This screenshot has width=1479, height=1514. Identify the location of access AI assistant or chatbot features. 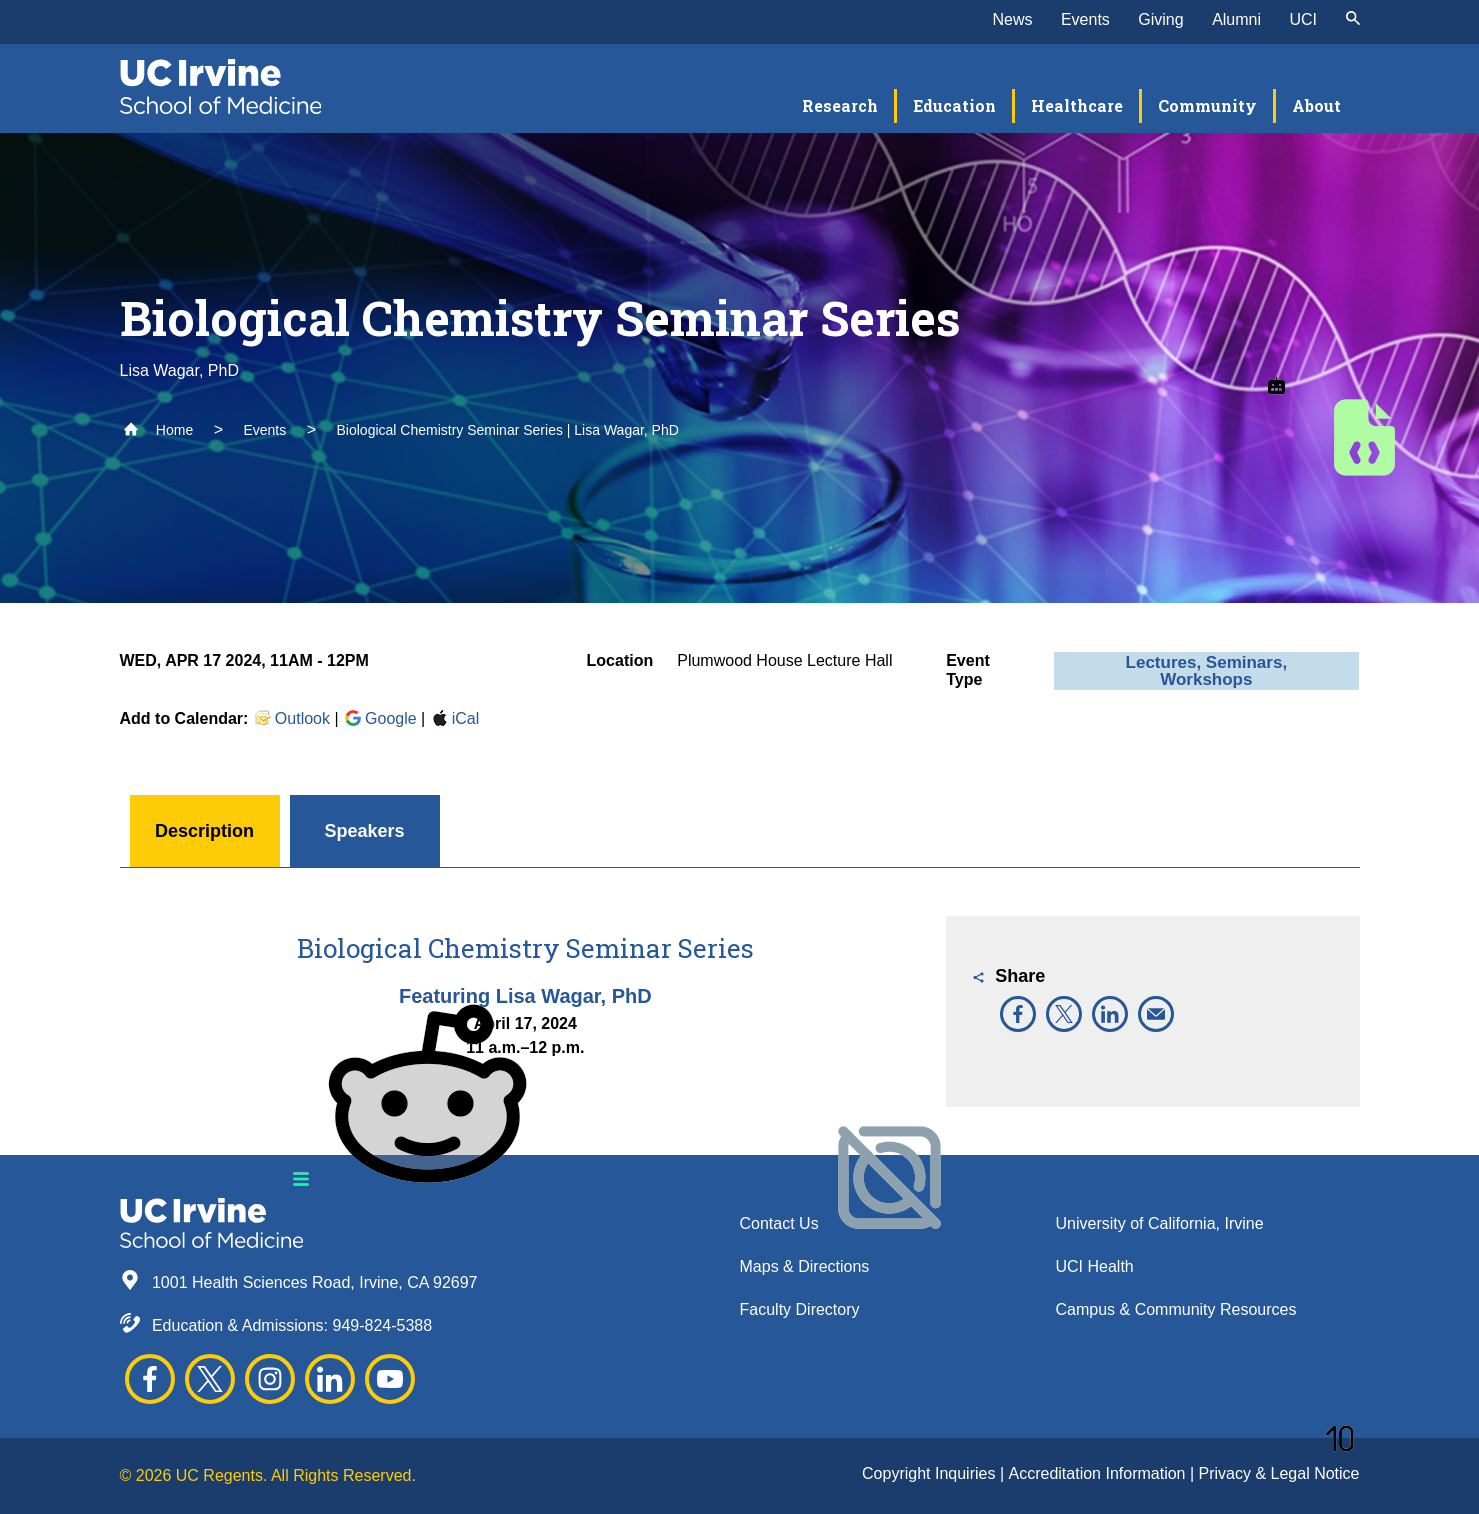
(1276, 386).